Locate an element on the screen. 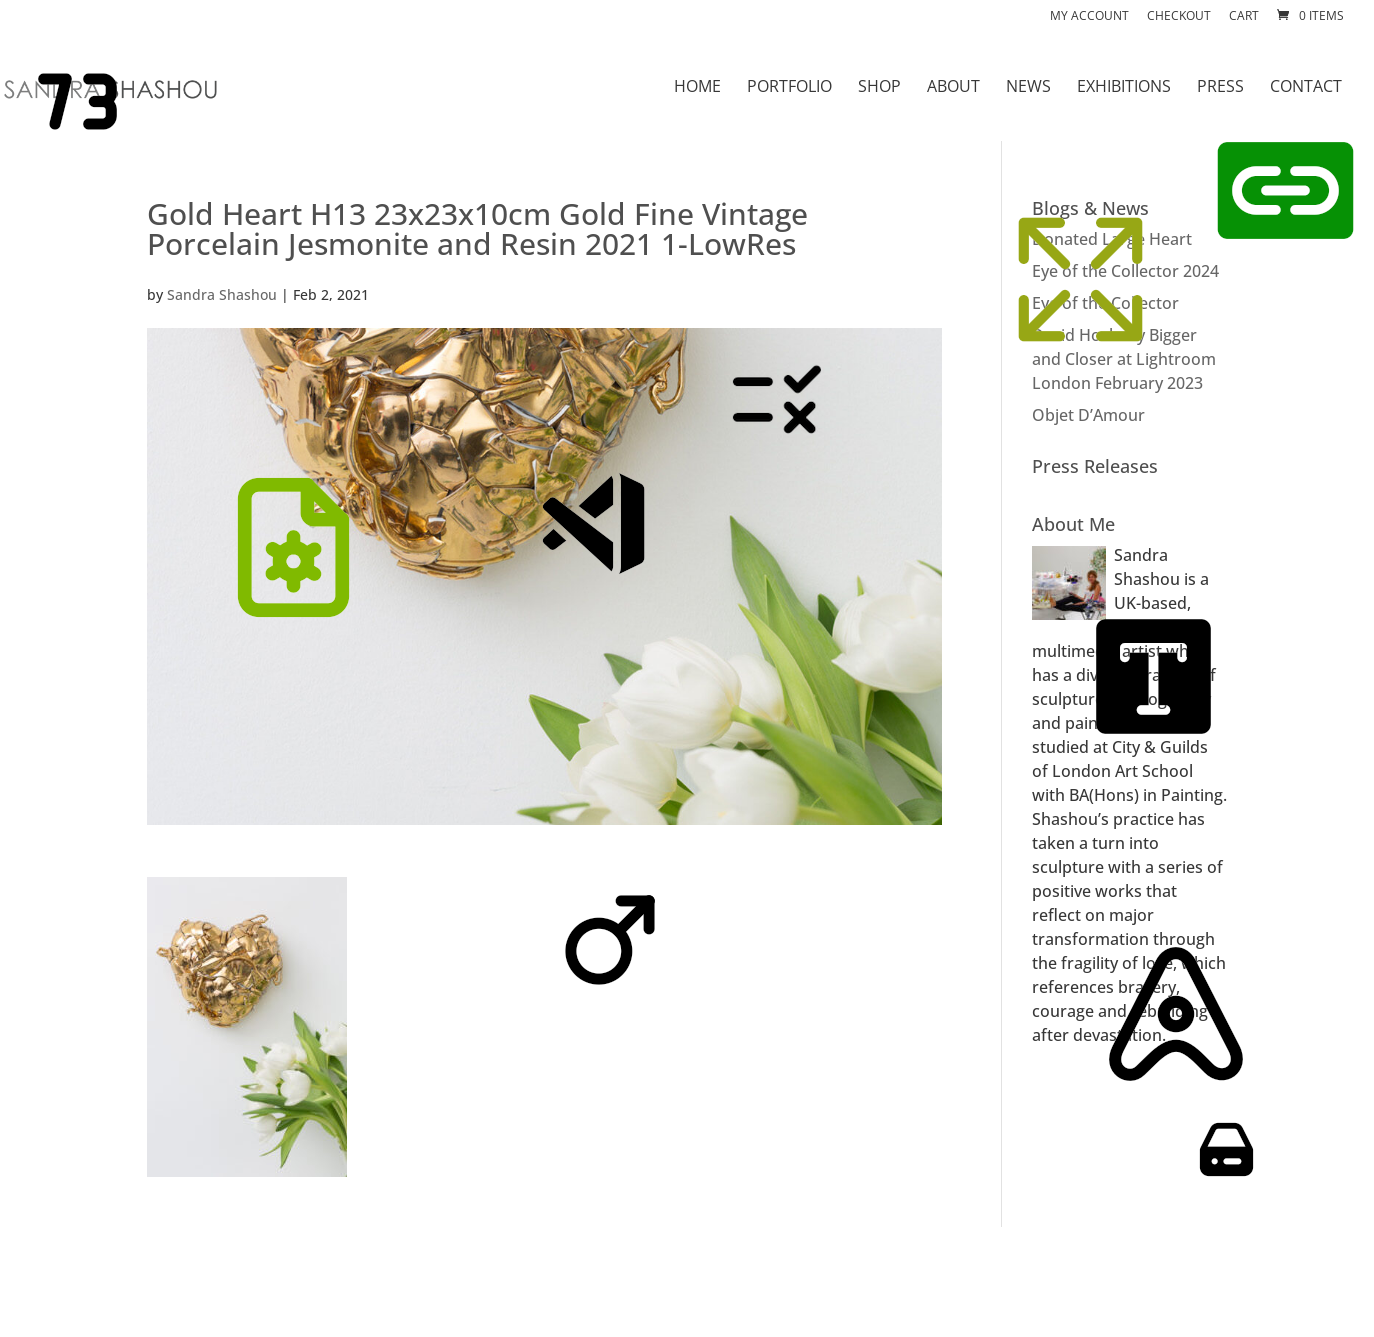 This screenshot has height=1337, width=1374. format text or access text styling options is located at coordinates (1153, 676).